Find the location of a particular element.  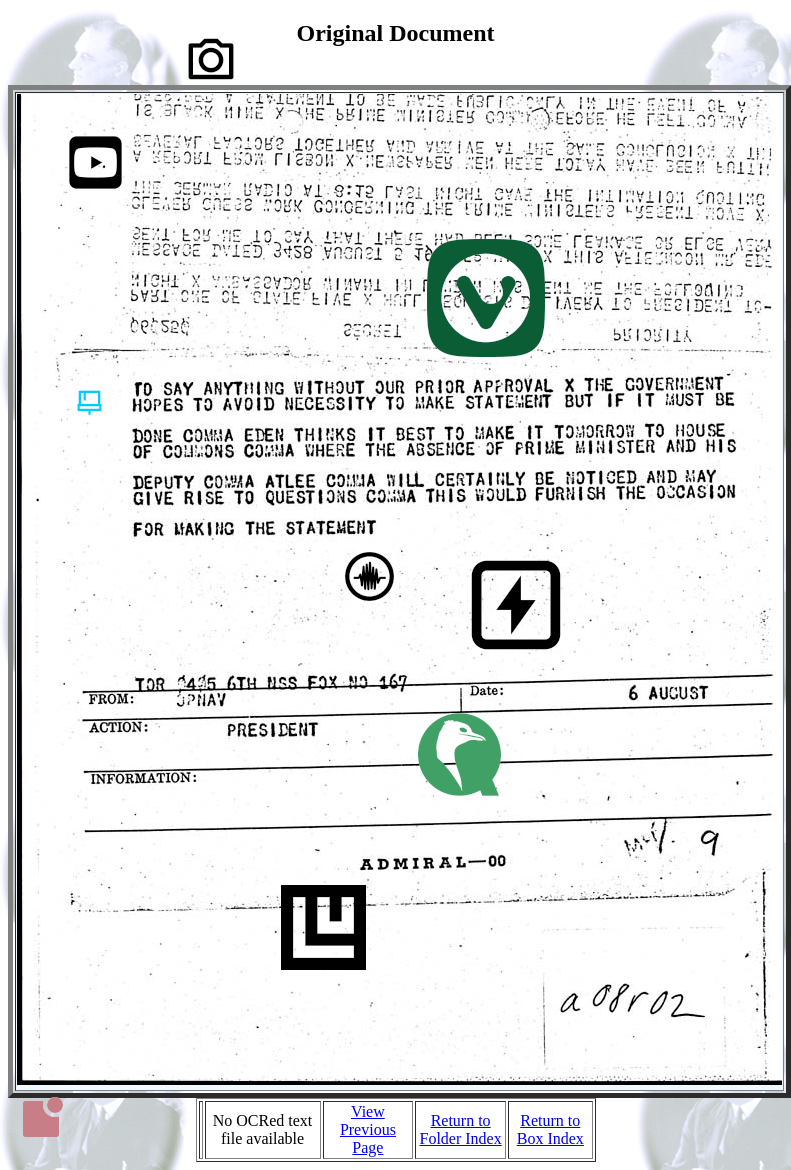

indicates new notifications or unread alerts is located at coordinates (41, 1117).